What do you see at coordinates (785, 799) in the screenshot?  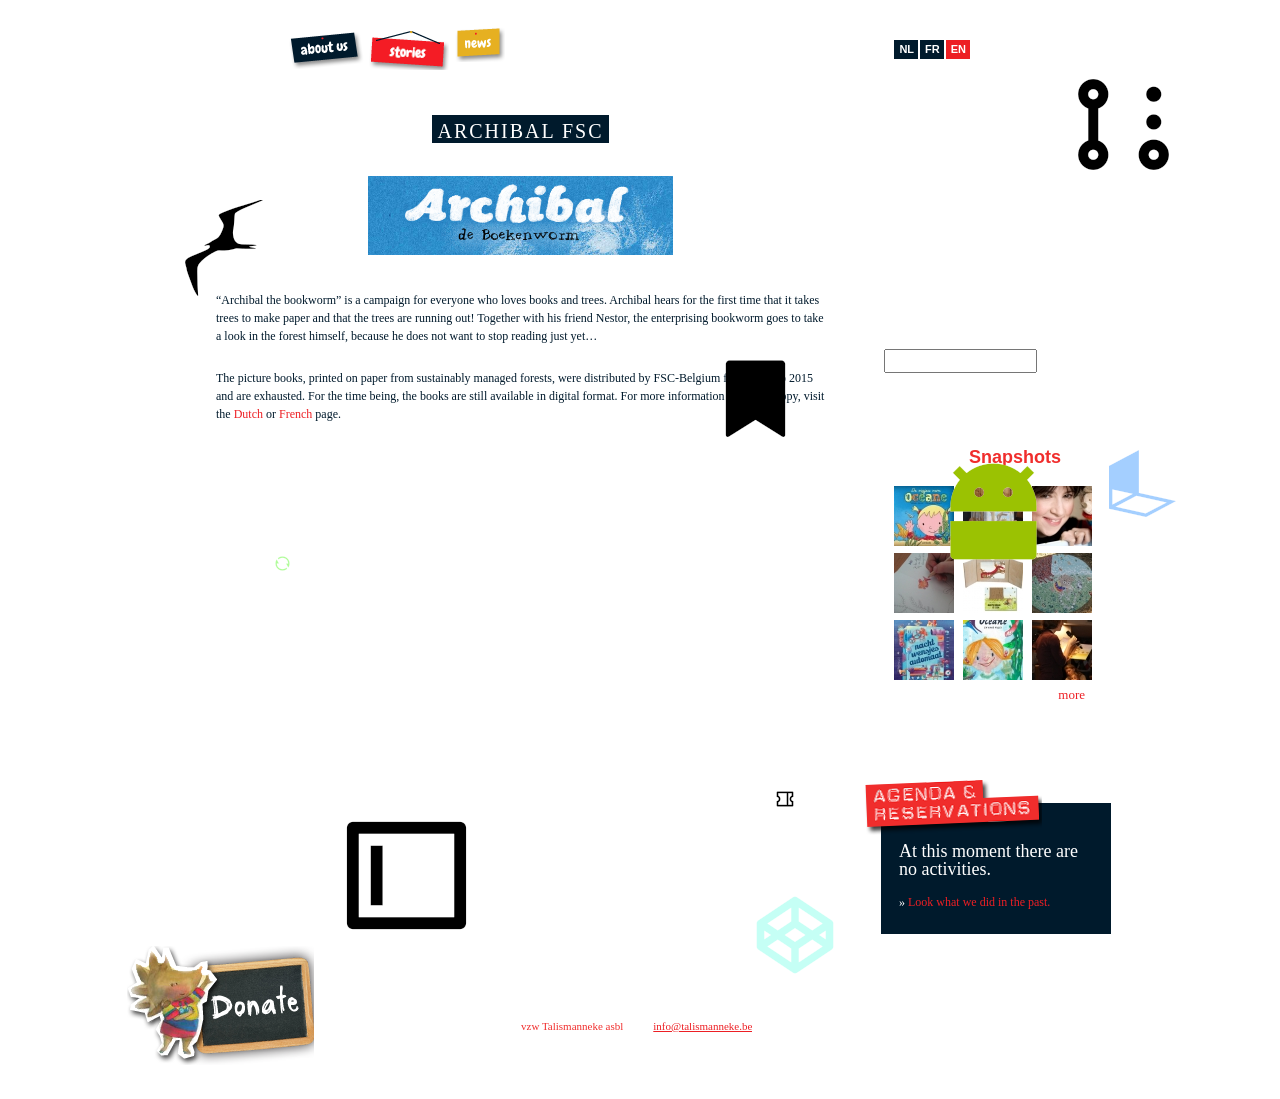 I see `view available coupons or vouchers` at bounding box center [785, 799].